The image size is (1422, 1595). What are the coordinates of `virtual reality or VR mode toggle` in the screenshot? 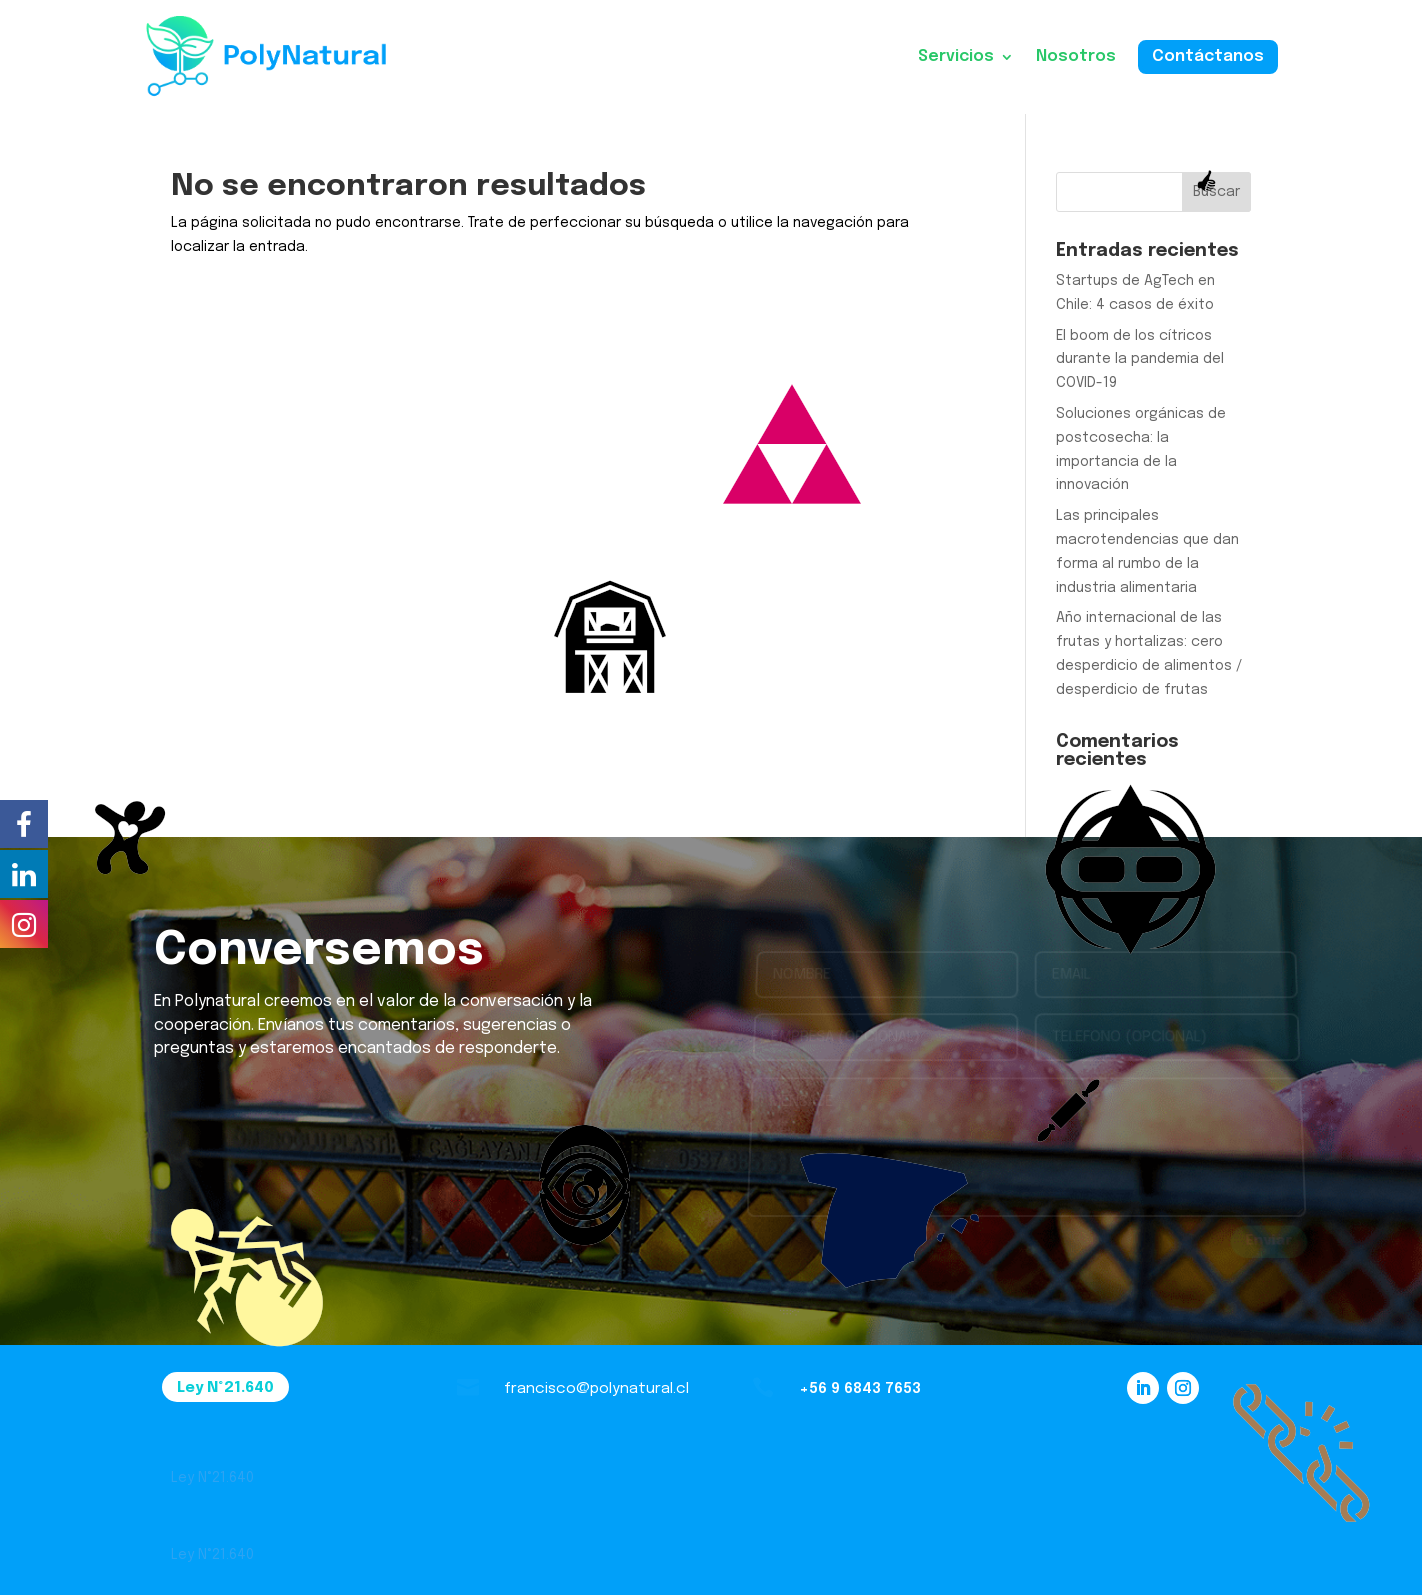 It's located at (1130, 869).